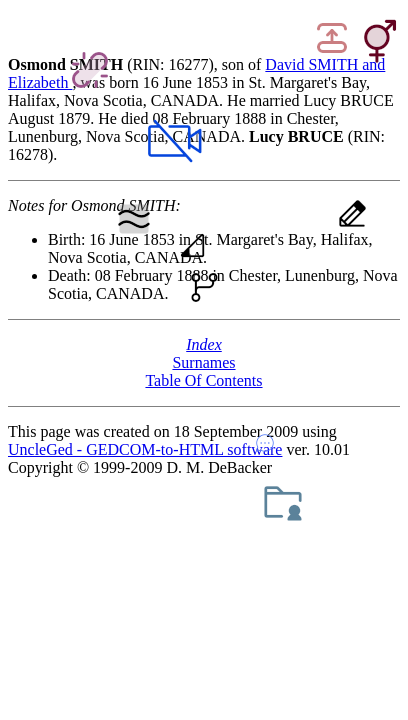 The width and height of the screenshot is (408, 720). What do you see at coordinates (173, 141) in the screenshot?
I see `turn off camera or disable video` at bounding box center [173, 141].